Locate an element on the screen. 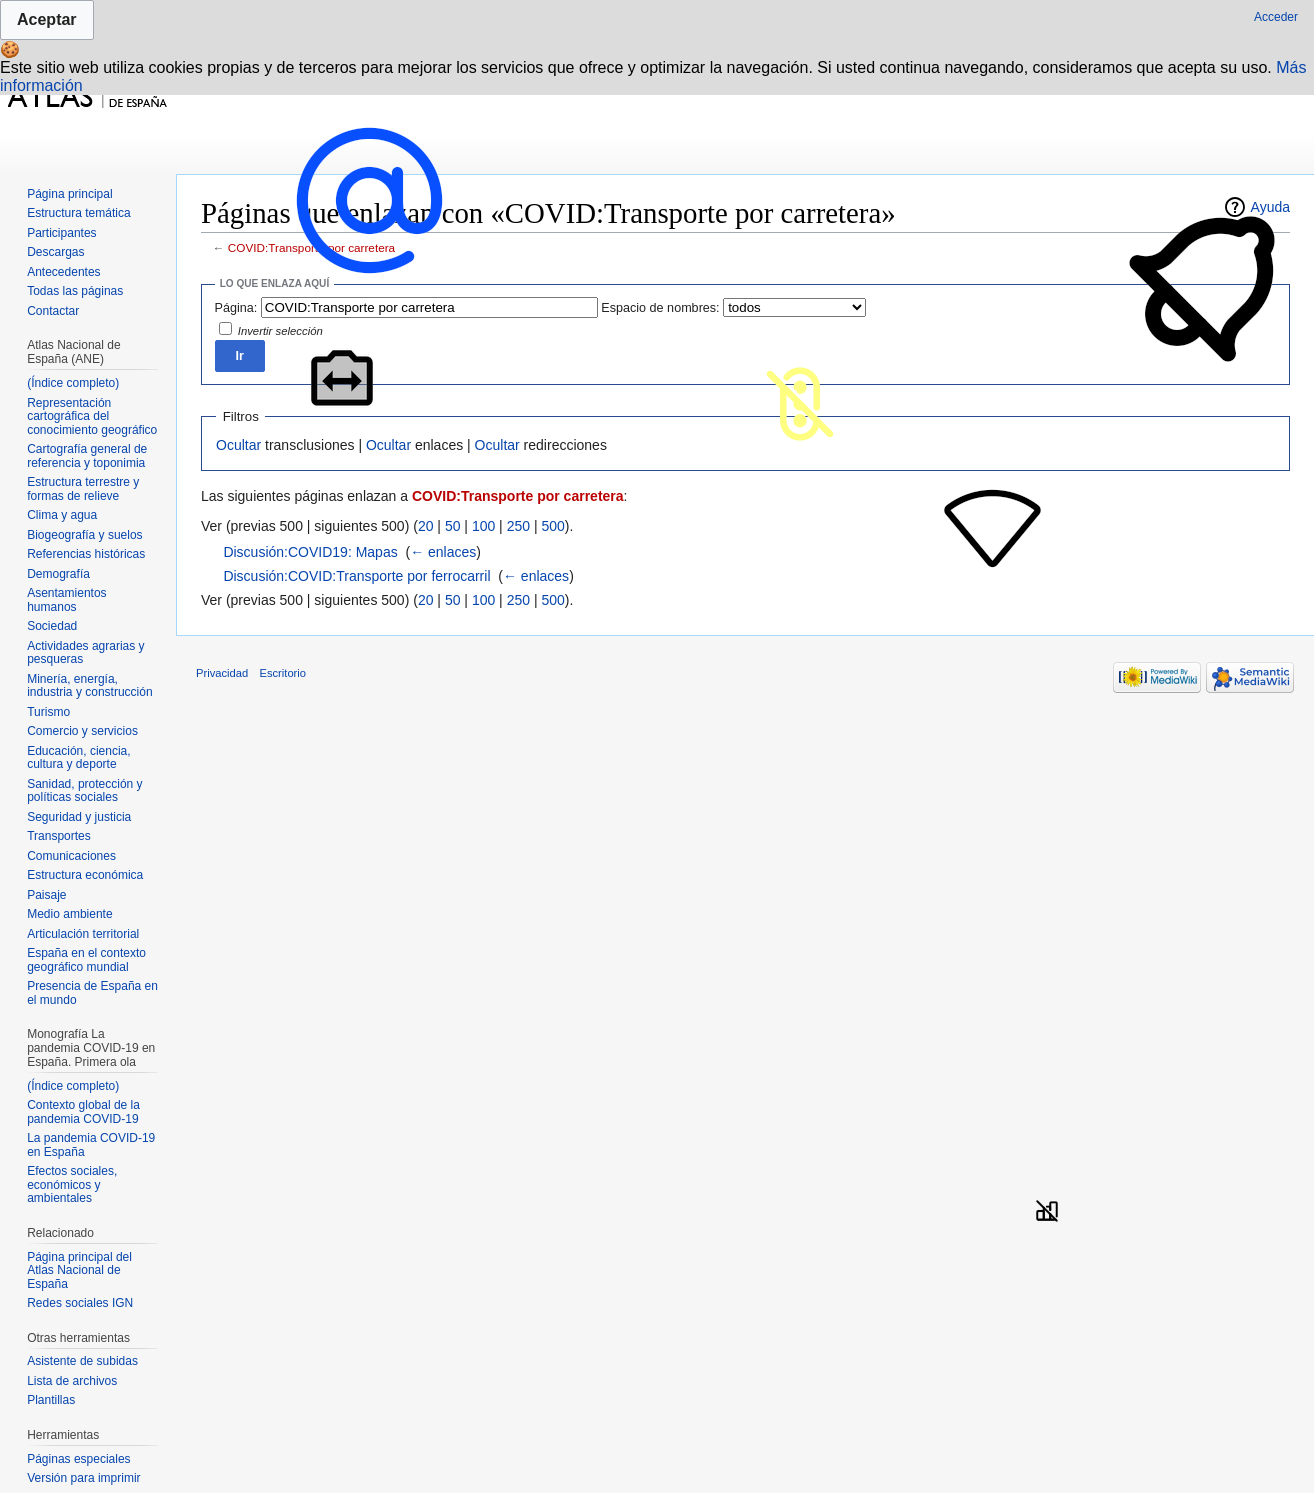  no wifi connection available is located at coordinates (992, 528).